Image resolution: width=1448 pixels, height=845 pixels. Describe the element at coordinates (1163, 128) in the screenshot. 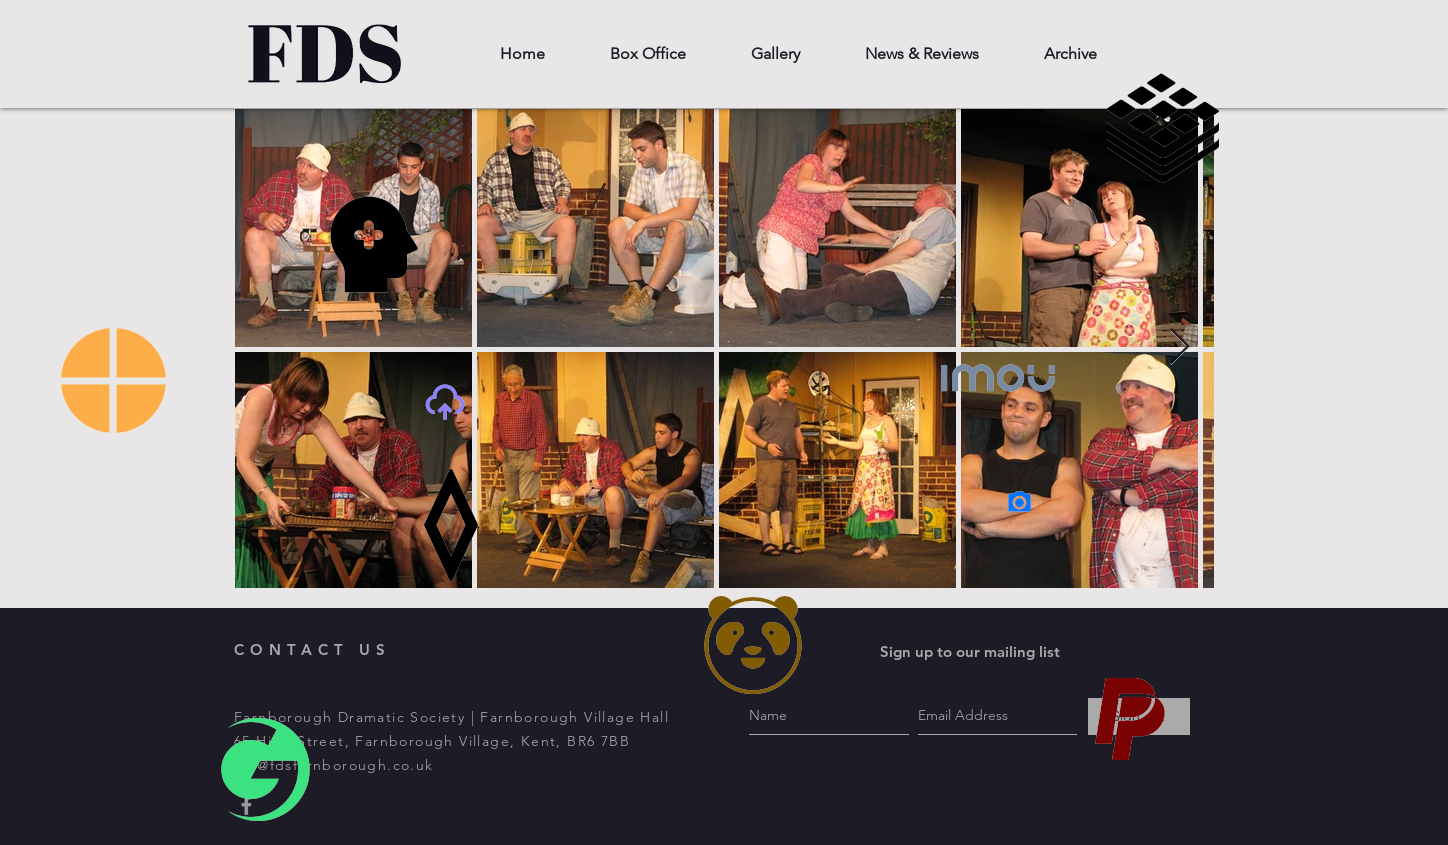

I see `open torizon platform dashboard` at that location.